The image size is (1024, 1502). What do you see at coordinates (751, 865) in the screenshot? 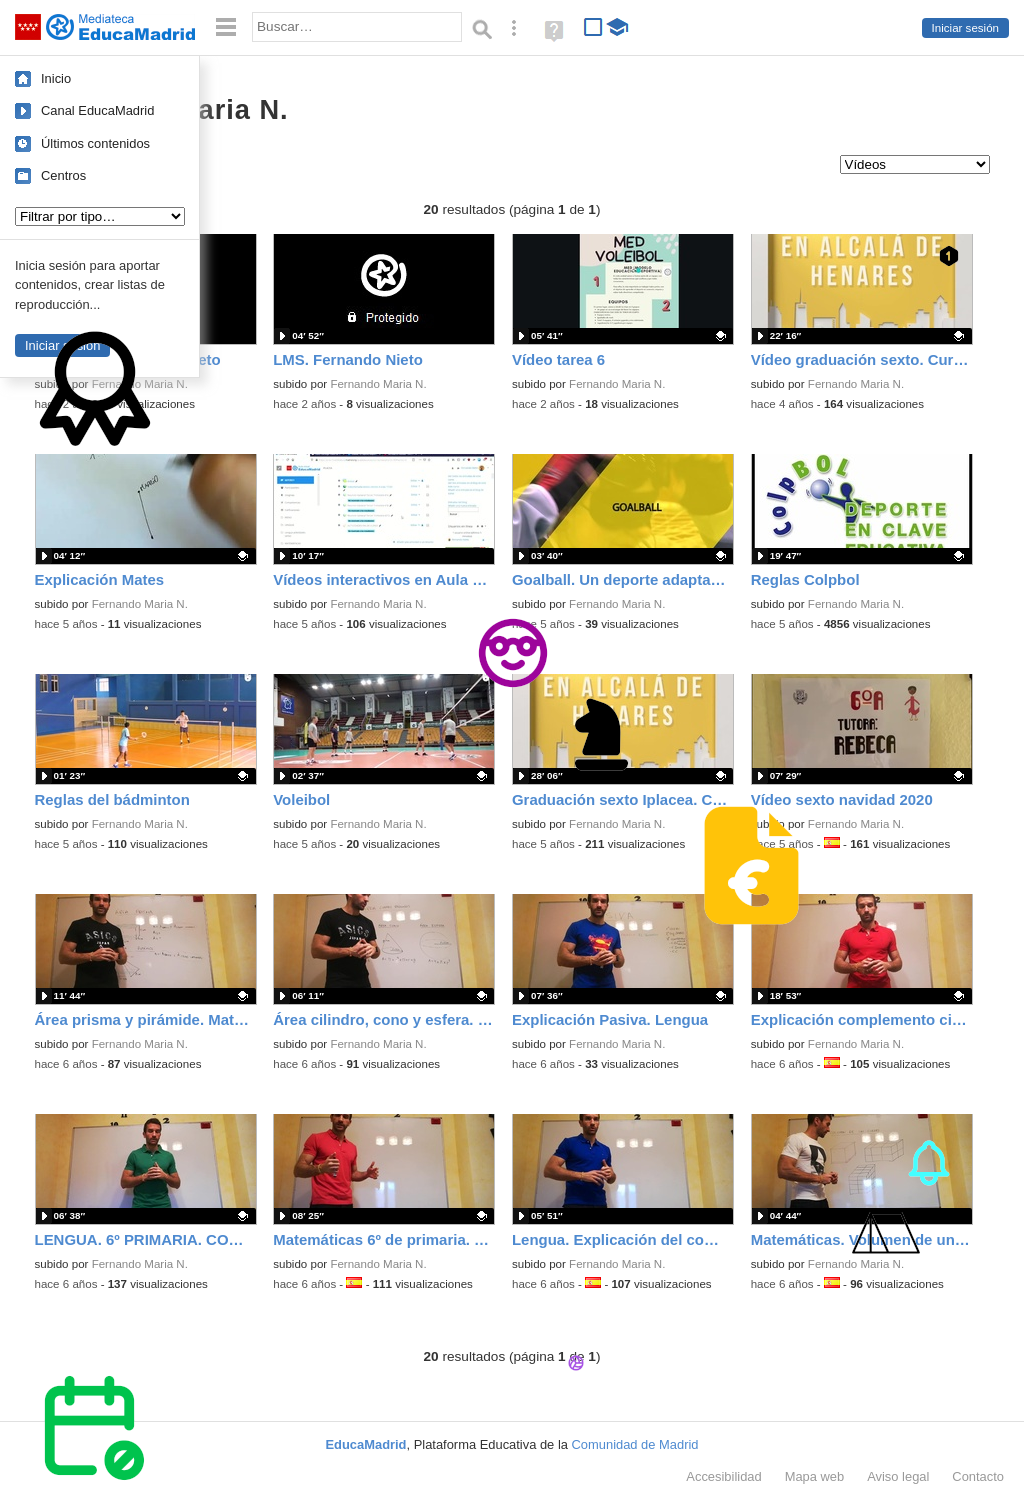
I see `view euro currency document` at bounding box center [751, 865].